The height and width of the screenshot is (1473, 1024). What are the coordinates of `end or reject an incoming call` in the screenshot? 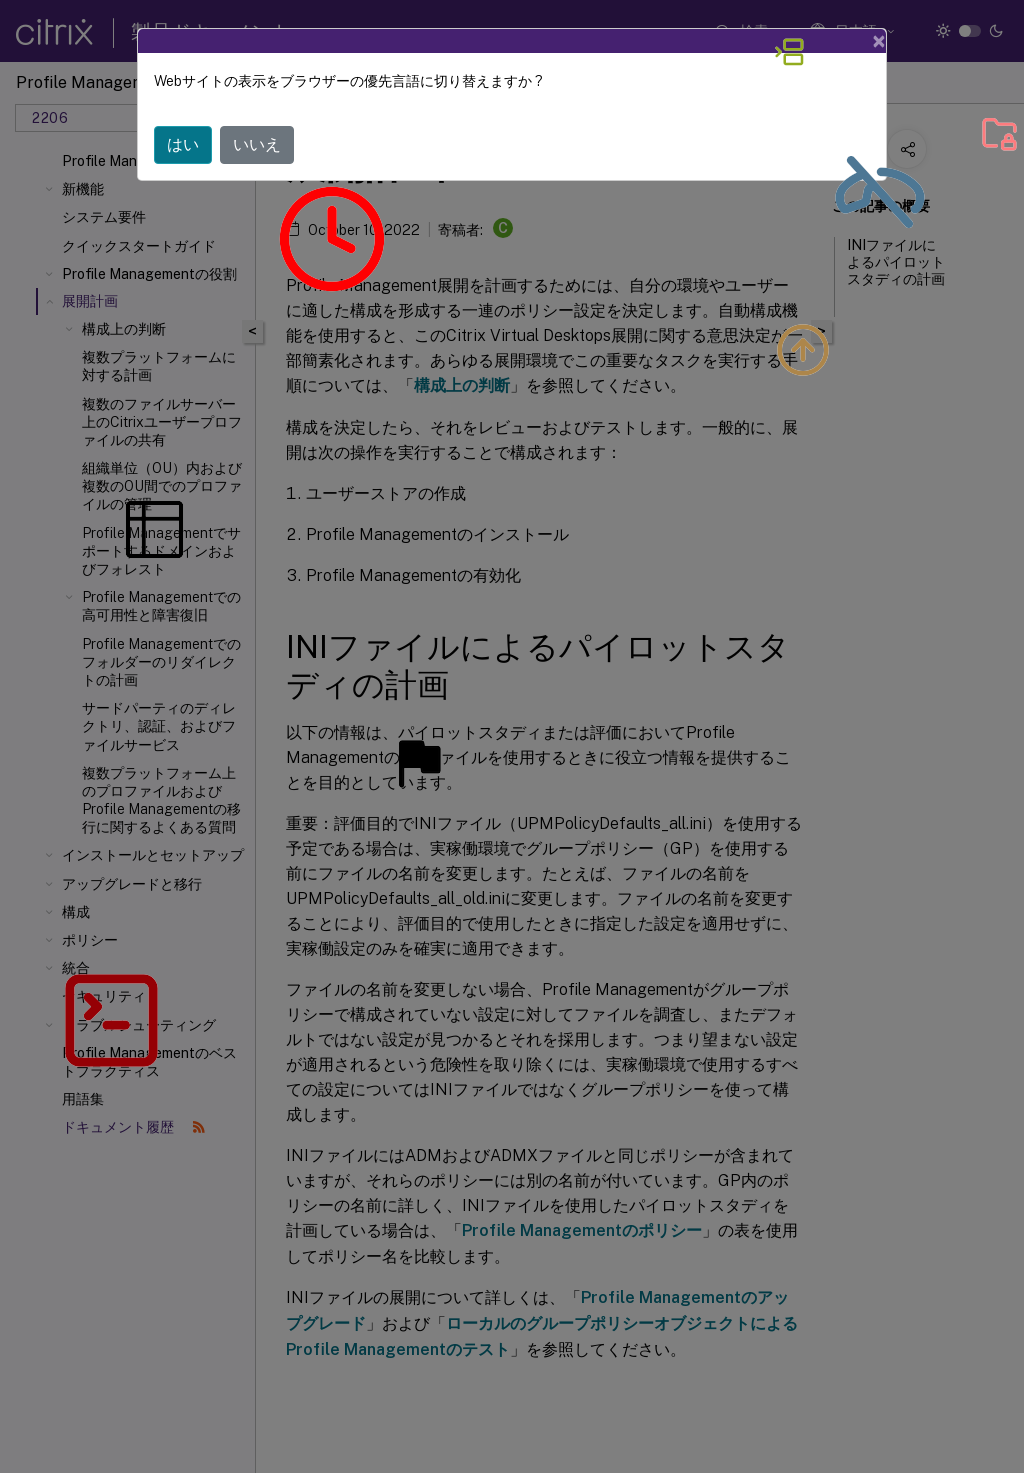 It's located at (880, 192).